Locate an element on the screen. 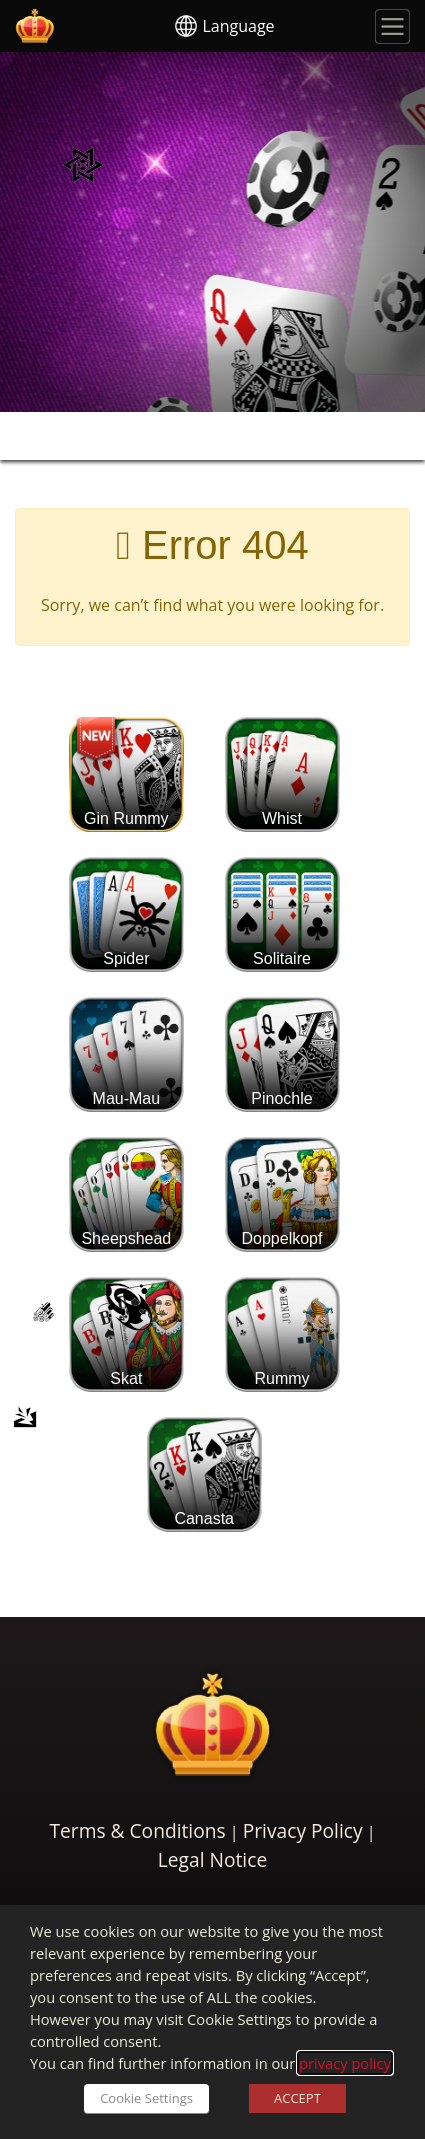 The height and width of the screenshot is (2139, 425). indicates structural damage or crack detected is located at coordinates (25, 1416).